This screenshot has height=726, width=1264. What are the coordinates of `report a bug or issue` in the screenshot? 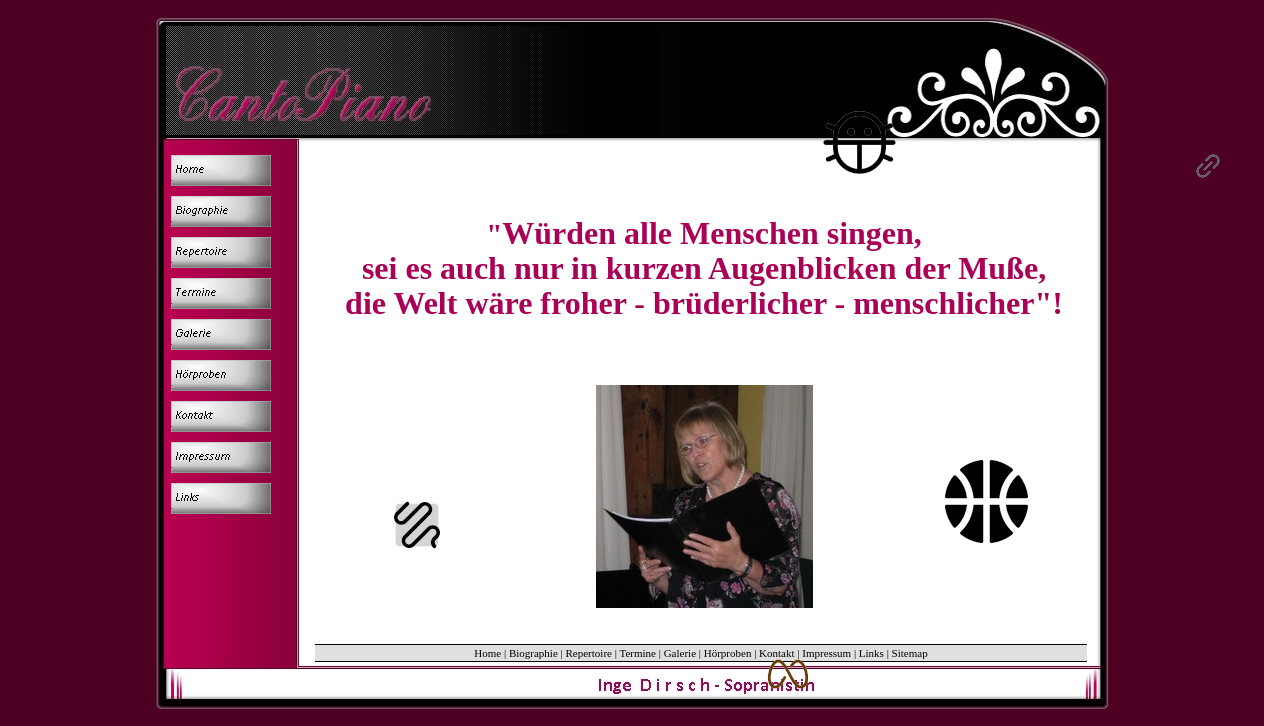 It's located at (859, 142).